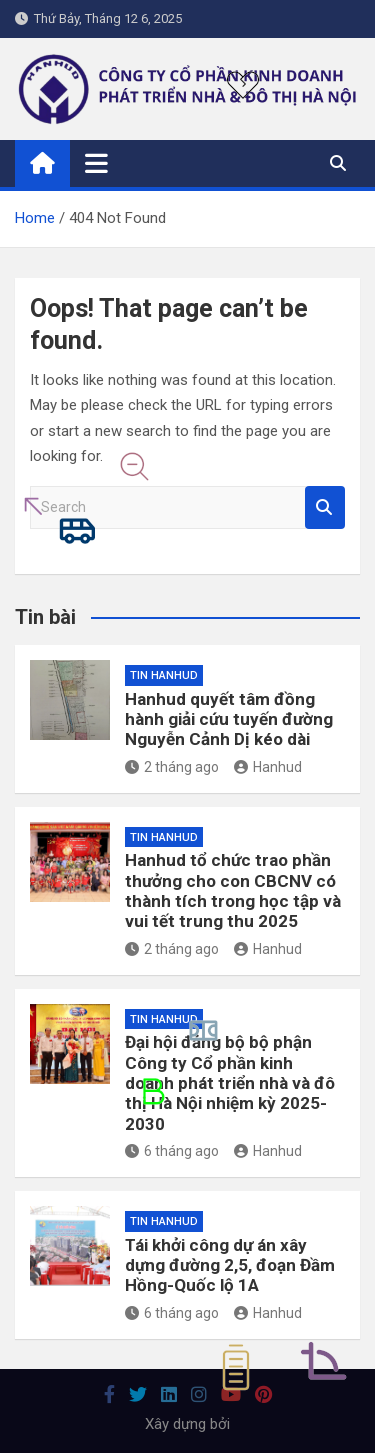 This screenshot has width=375, height=1453. I want to click on navigate back to previous page, so click(34, 507).